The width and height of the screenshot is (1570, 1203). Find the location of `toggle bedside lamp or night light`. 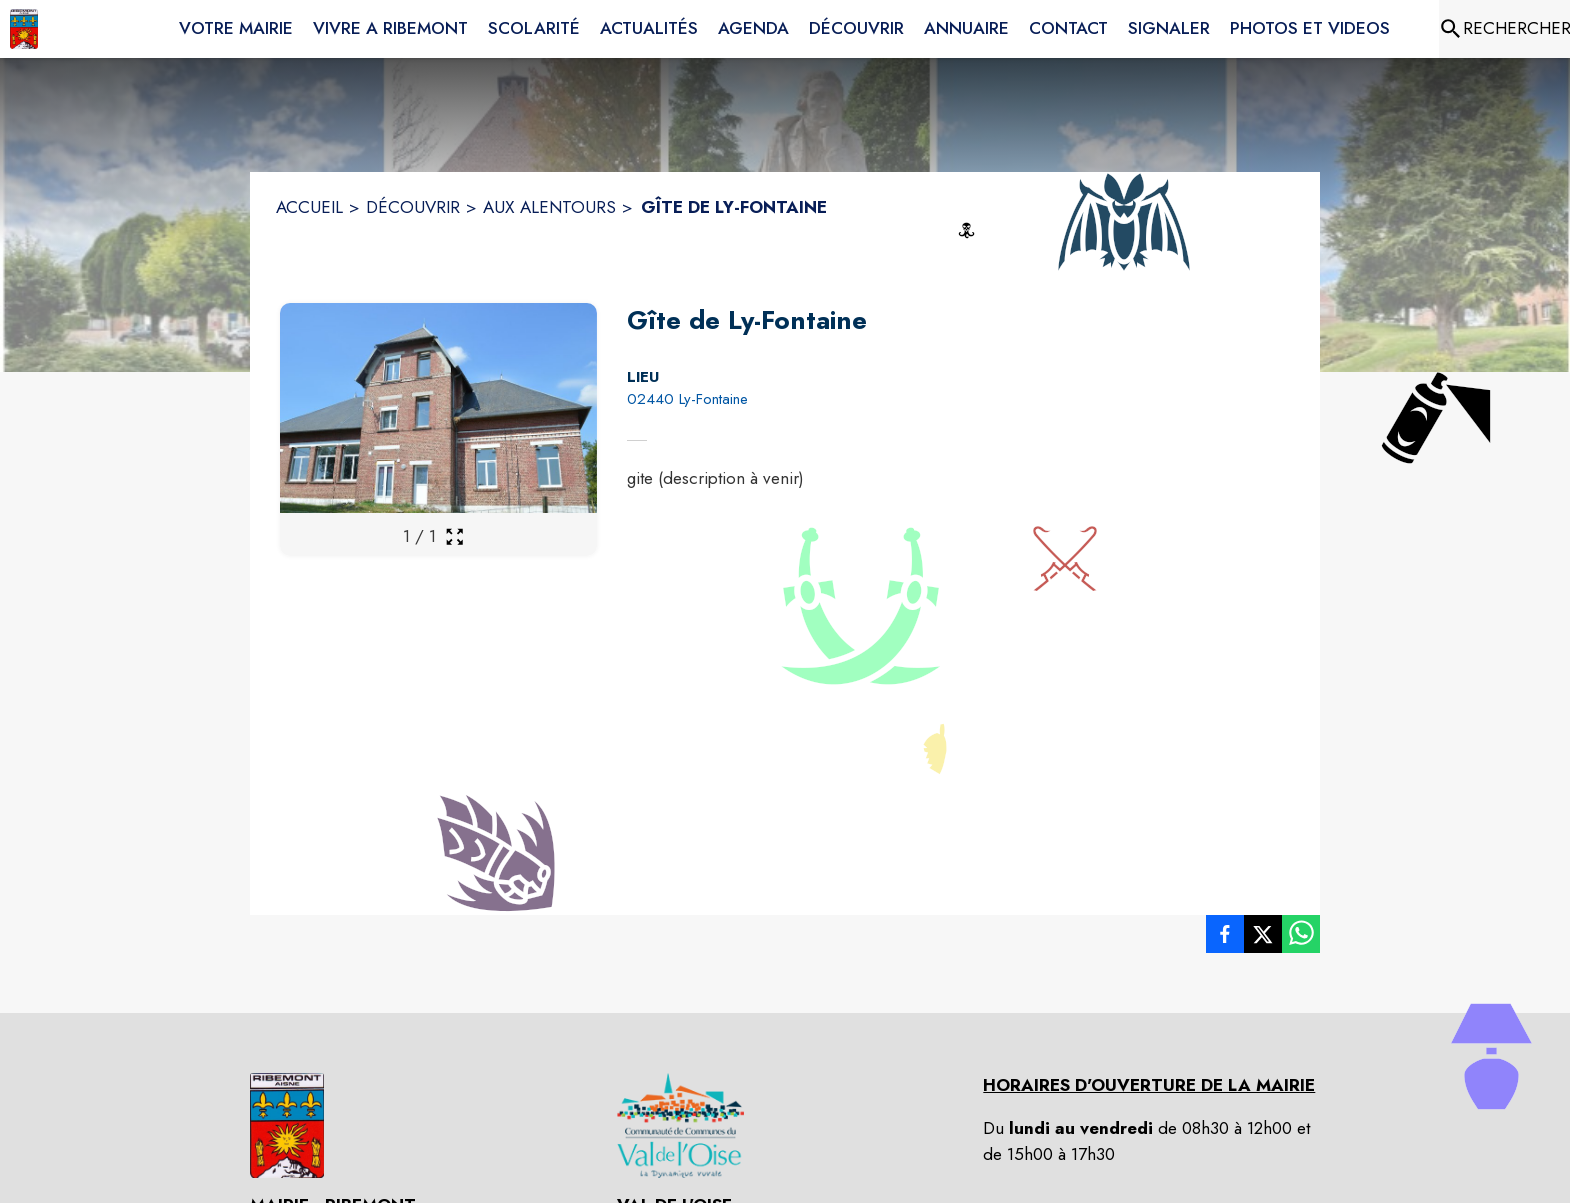

toggle bedside lamp or night light is located at coordinates (1491, 1056).